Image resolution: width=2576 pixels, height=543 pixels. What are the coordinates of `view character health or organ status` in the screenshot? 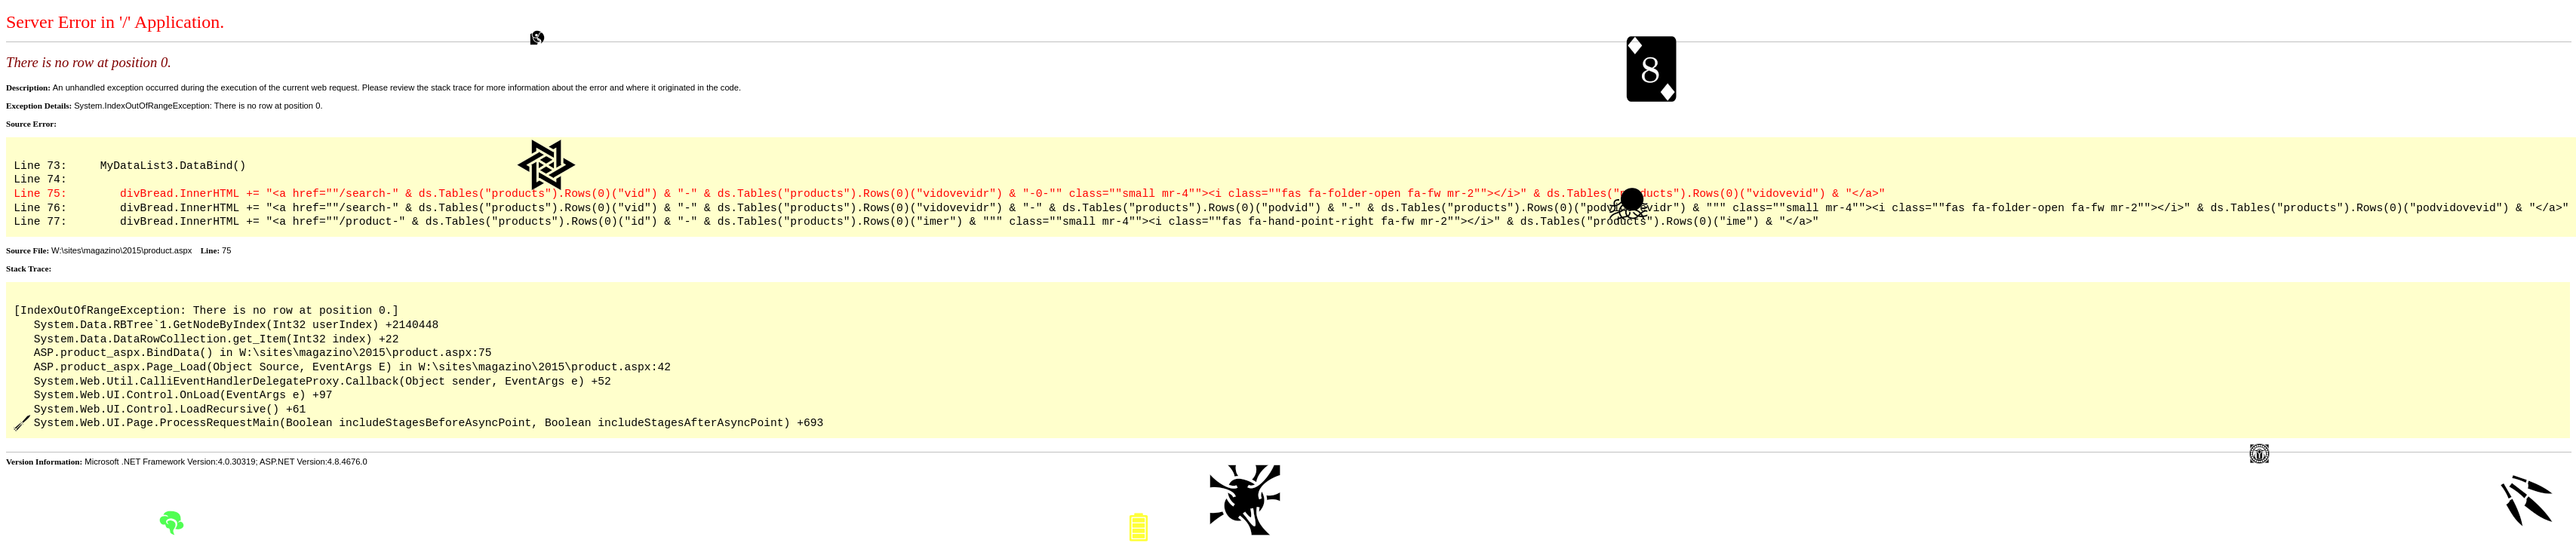 It's located at (1245, 500).